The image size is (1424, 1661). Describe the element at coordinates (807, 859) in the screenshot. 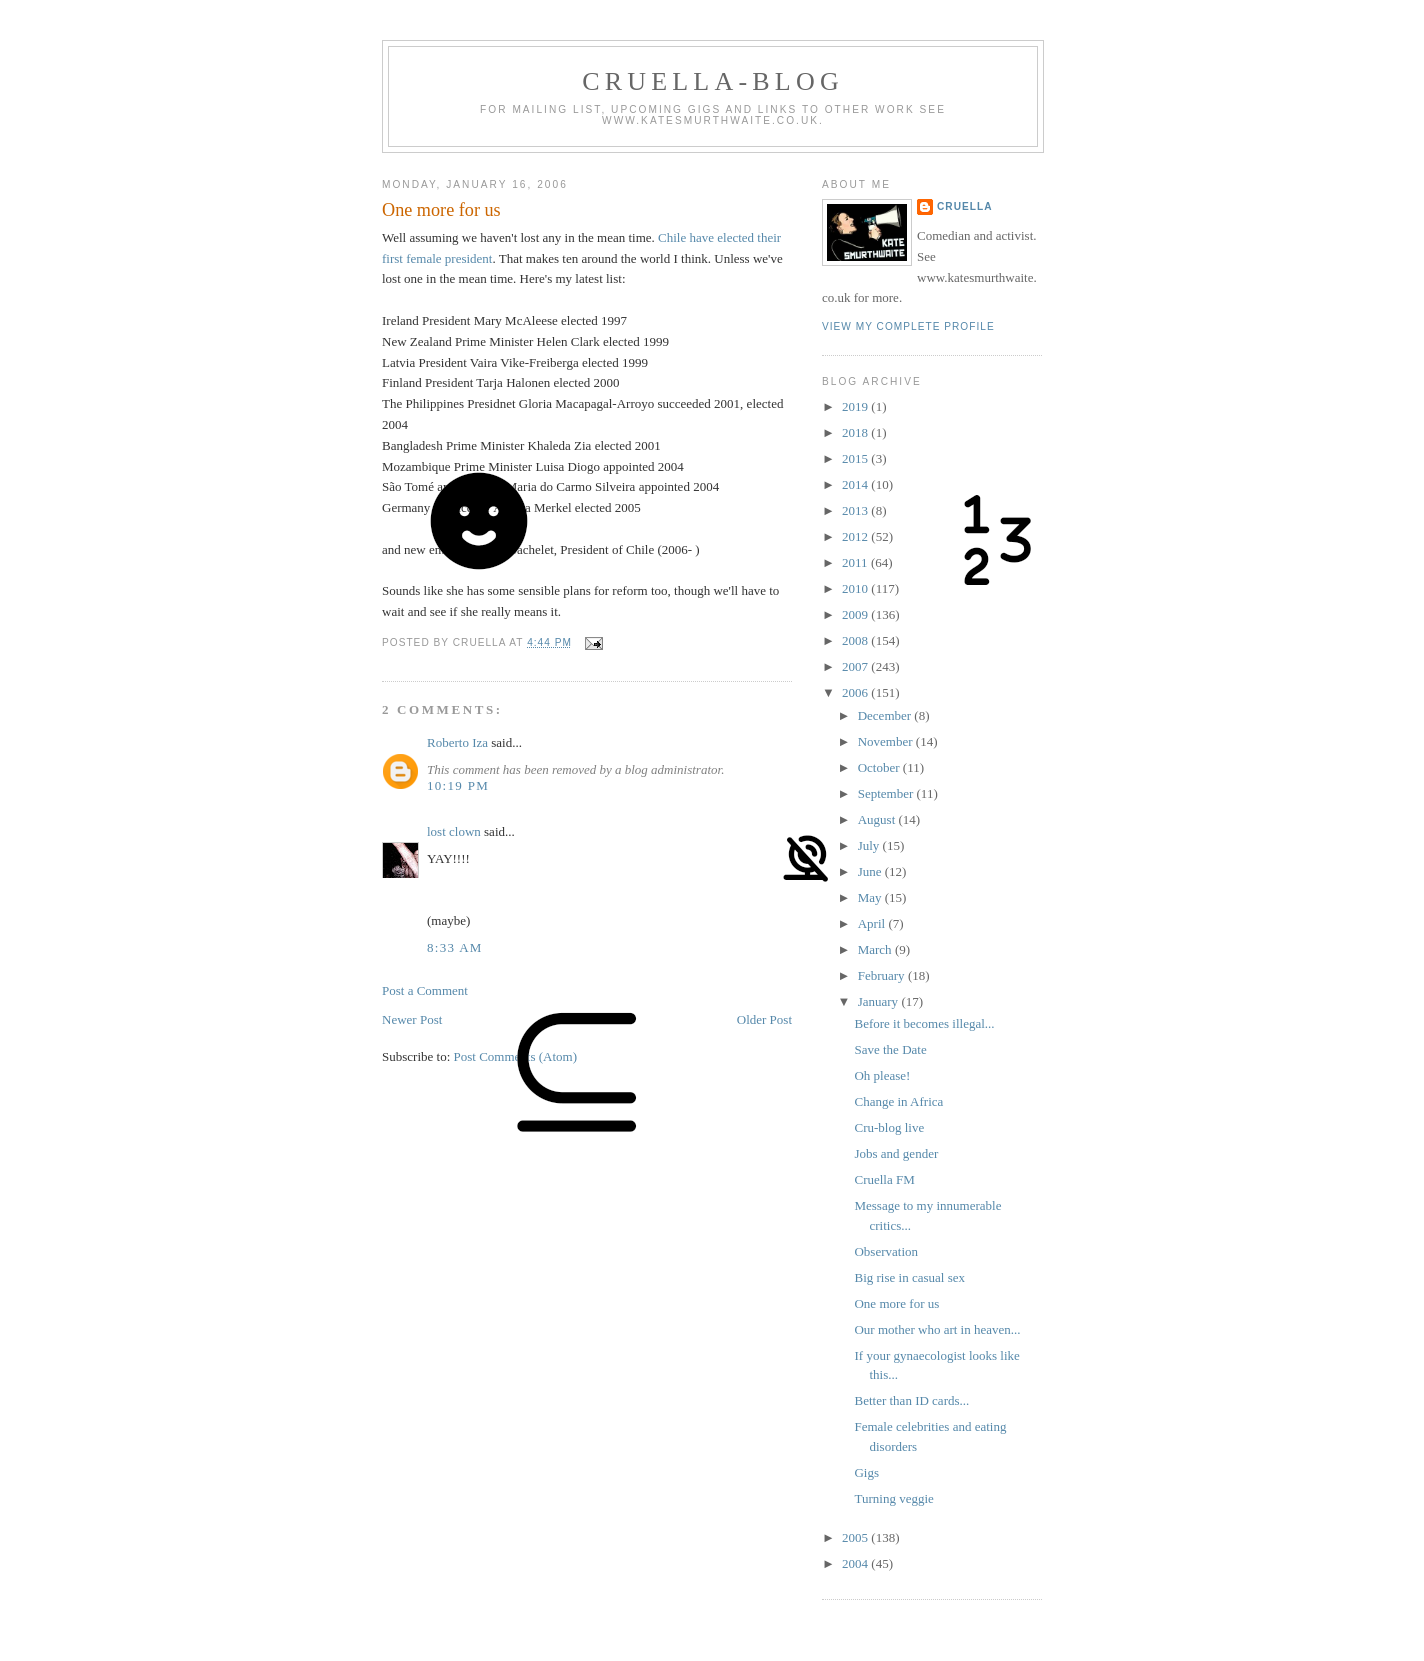

I see `webcam is disabled or turned off` at that location.